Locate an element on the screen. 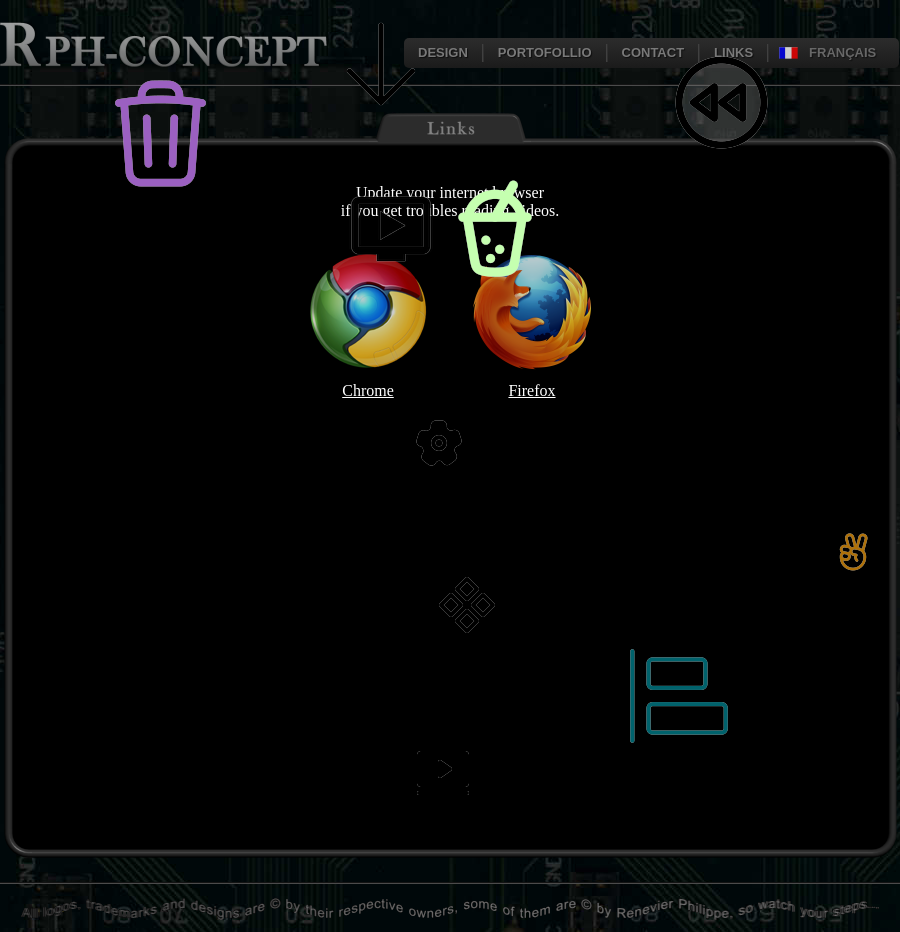 The height and width of the screenshot is (932, 900). access on-demand video content is located at coordinates (391, 229).